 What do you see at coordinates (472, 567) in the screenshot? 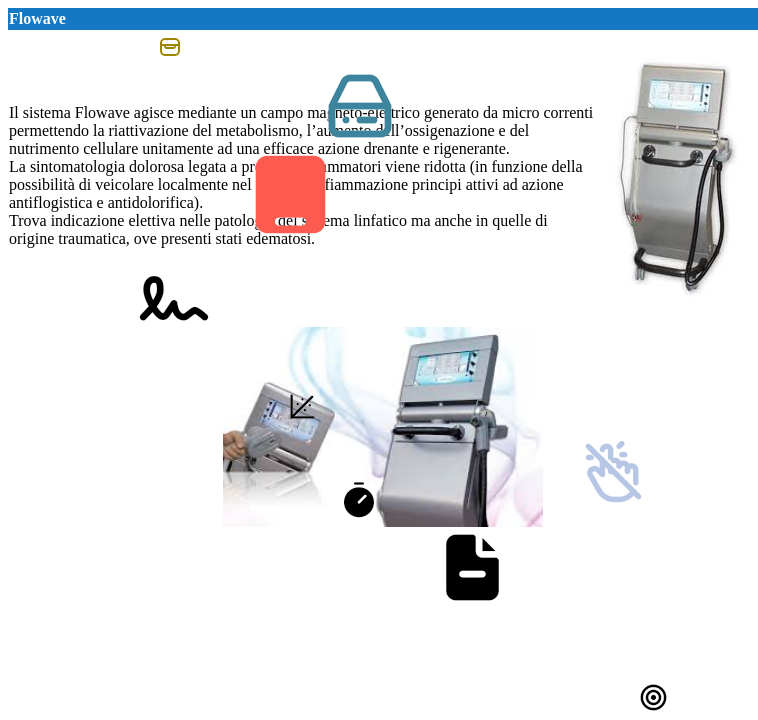
I see `remove a file or document` at bounding box center [472, 567].